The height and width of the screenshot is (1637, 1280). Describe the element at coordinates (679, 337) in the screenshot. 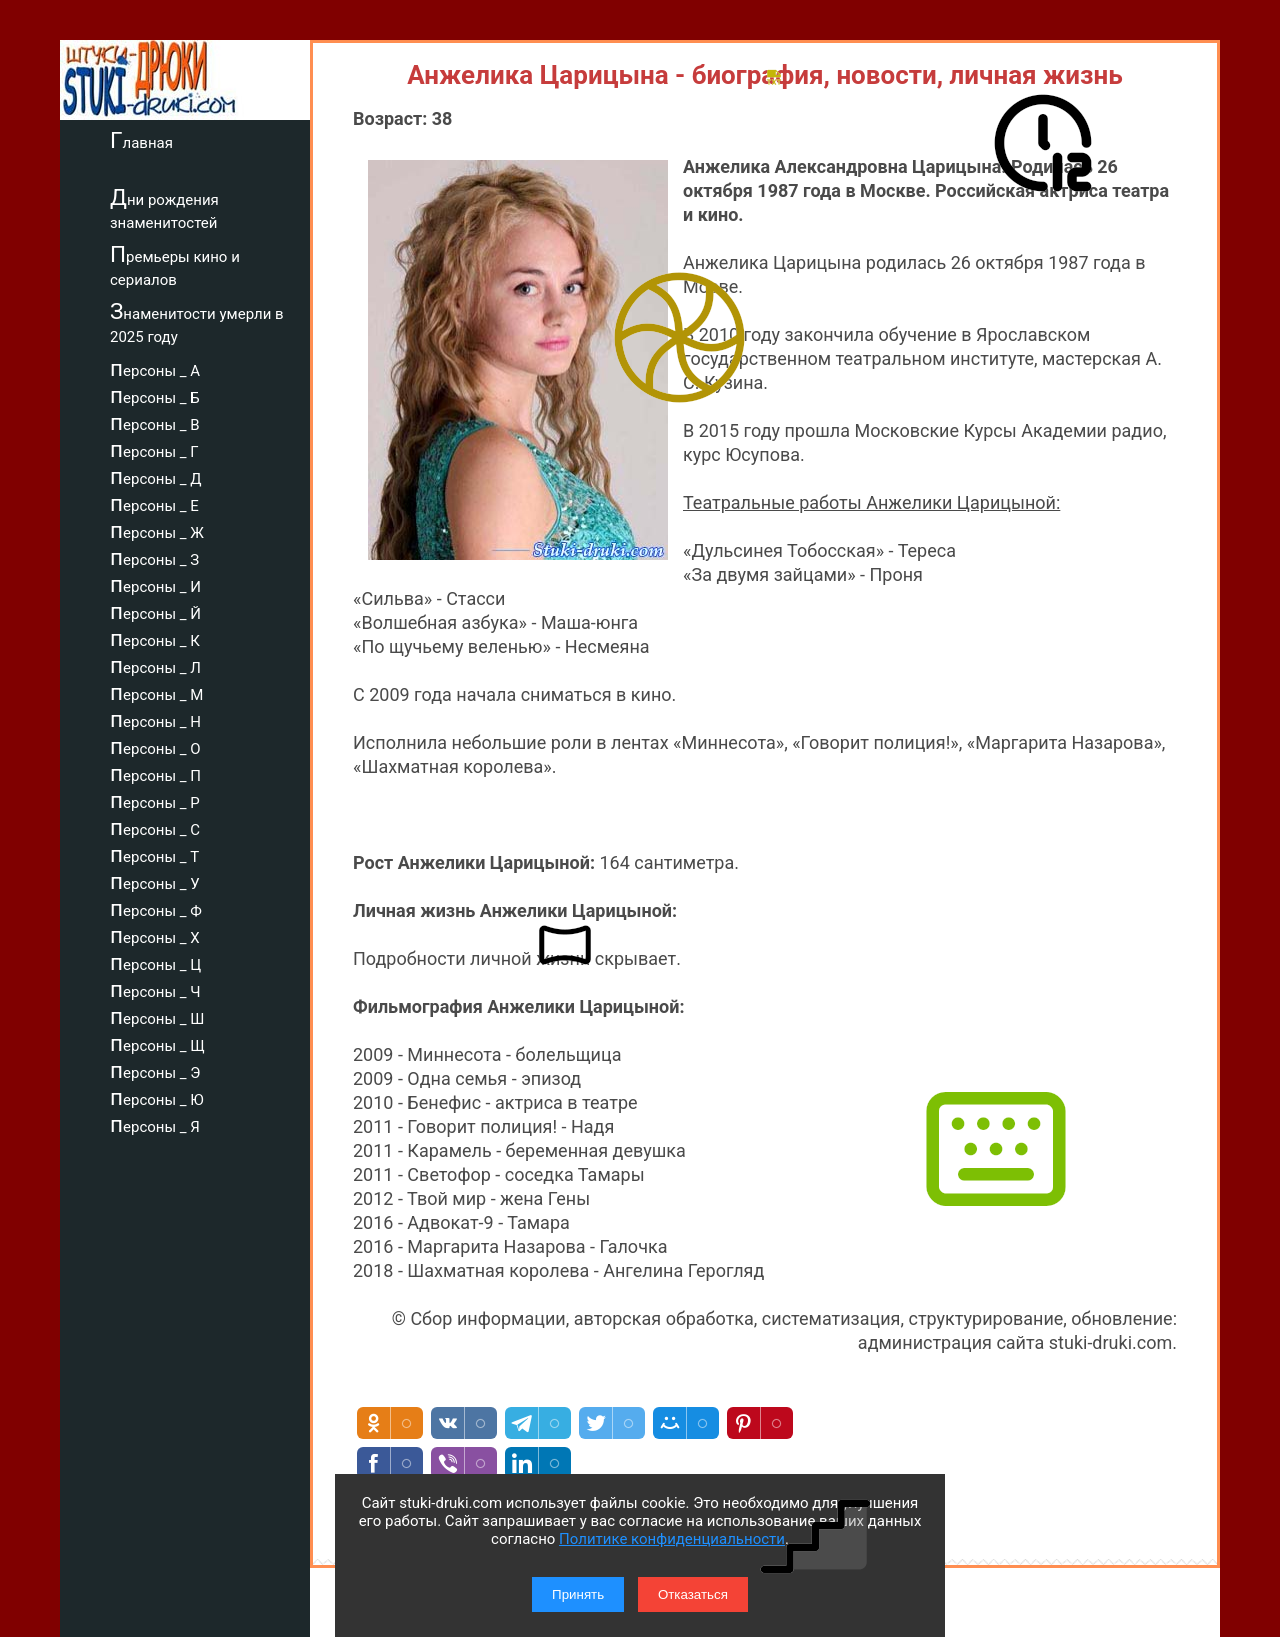

I see `indicates content is loading` at that location.